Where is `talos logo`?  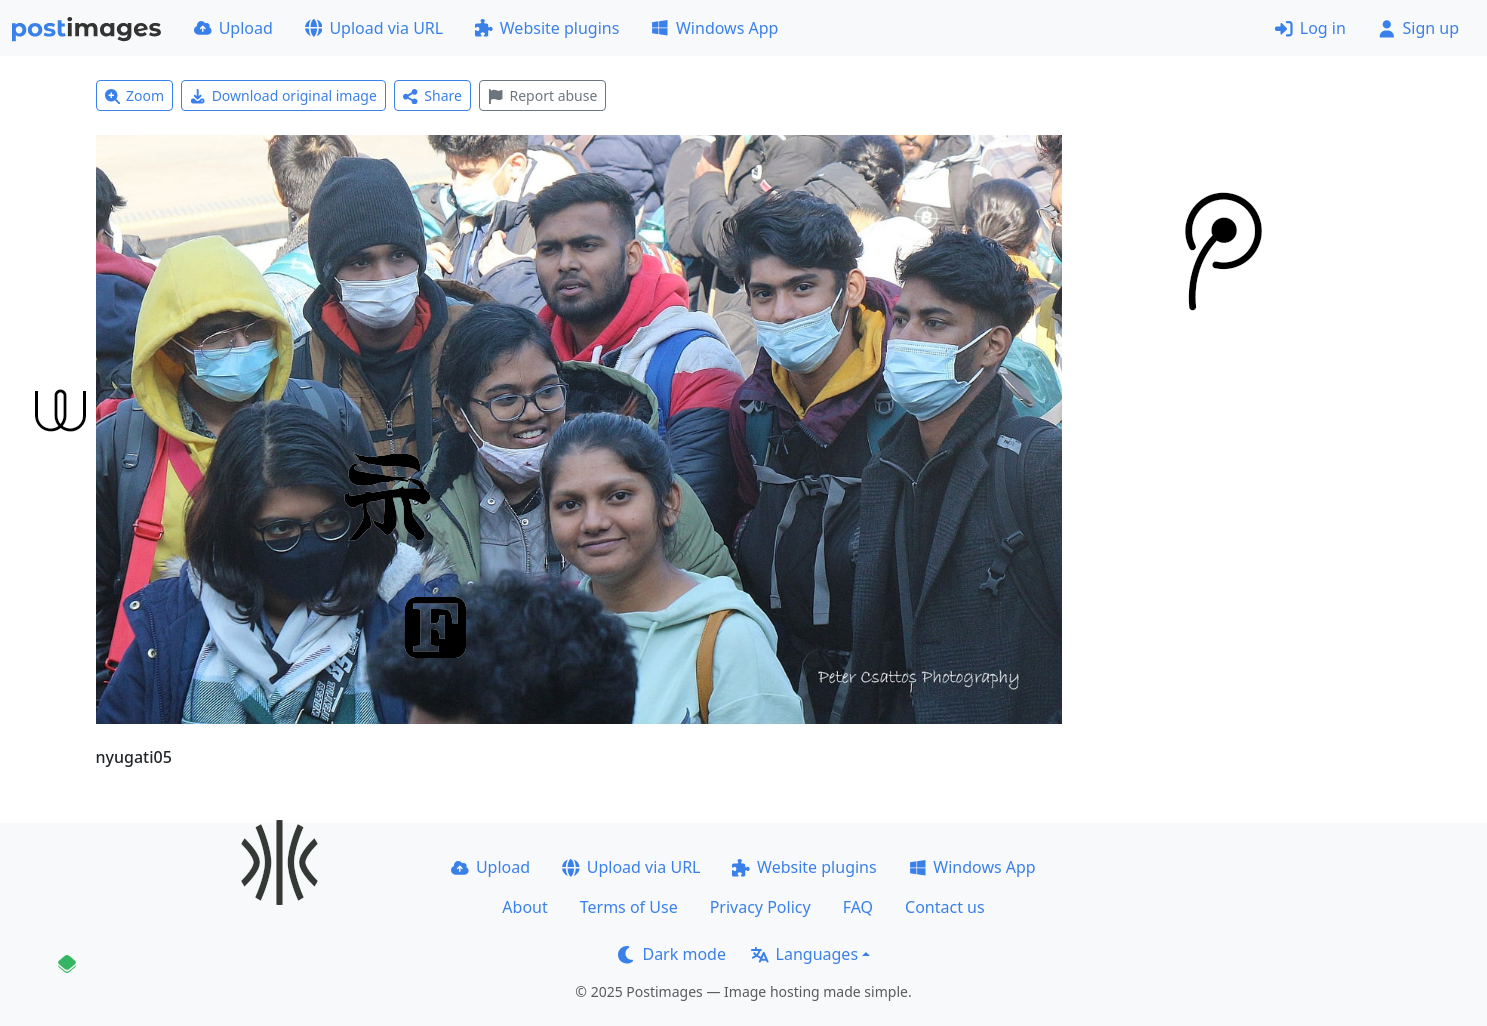 talos logo is located at coordinates (279, 862).